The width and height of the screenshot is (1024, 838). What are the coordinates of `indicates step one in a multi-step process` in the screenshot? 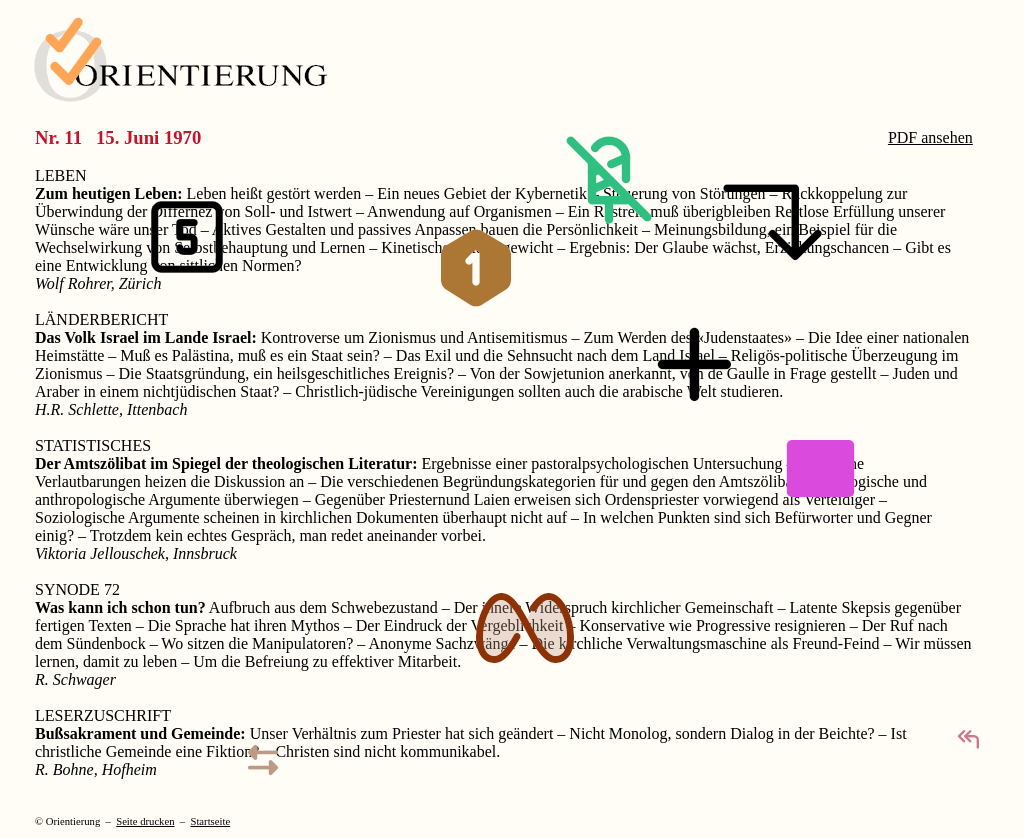 It's located at (476, 268).